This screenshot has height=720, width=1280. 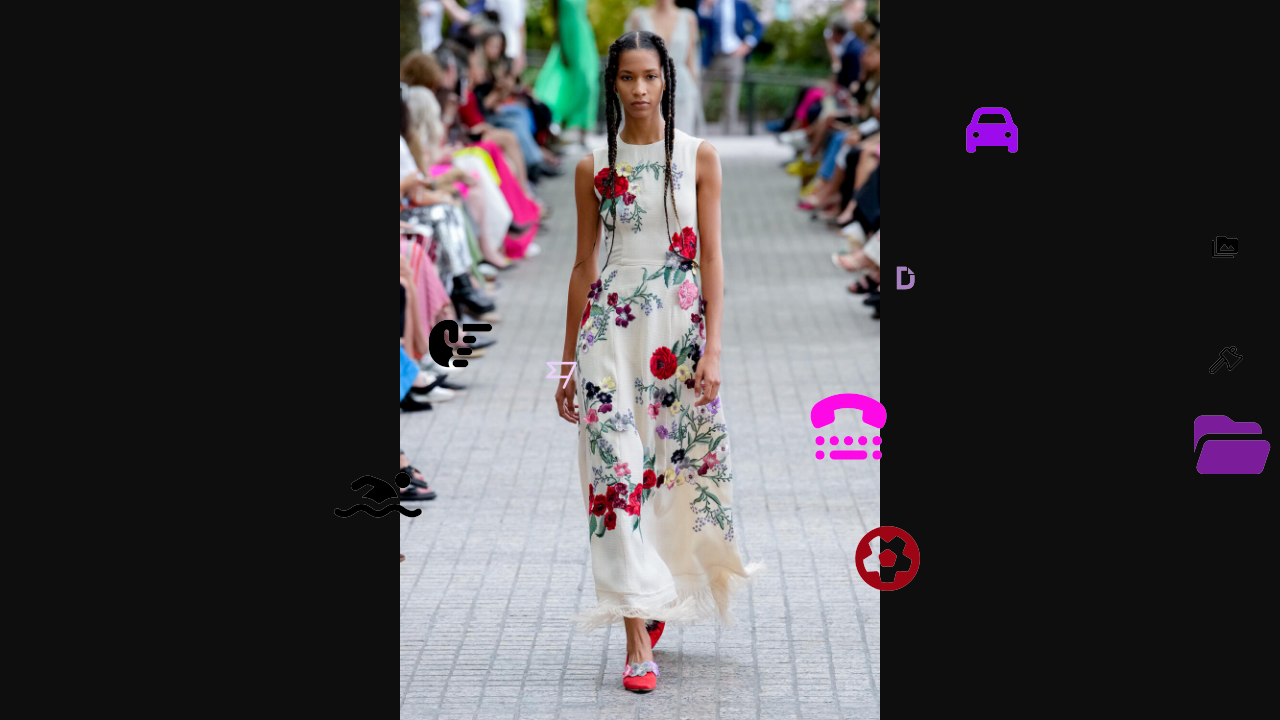 I want to click on access your photo library, so click(x=1225, y=247).